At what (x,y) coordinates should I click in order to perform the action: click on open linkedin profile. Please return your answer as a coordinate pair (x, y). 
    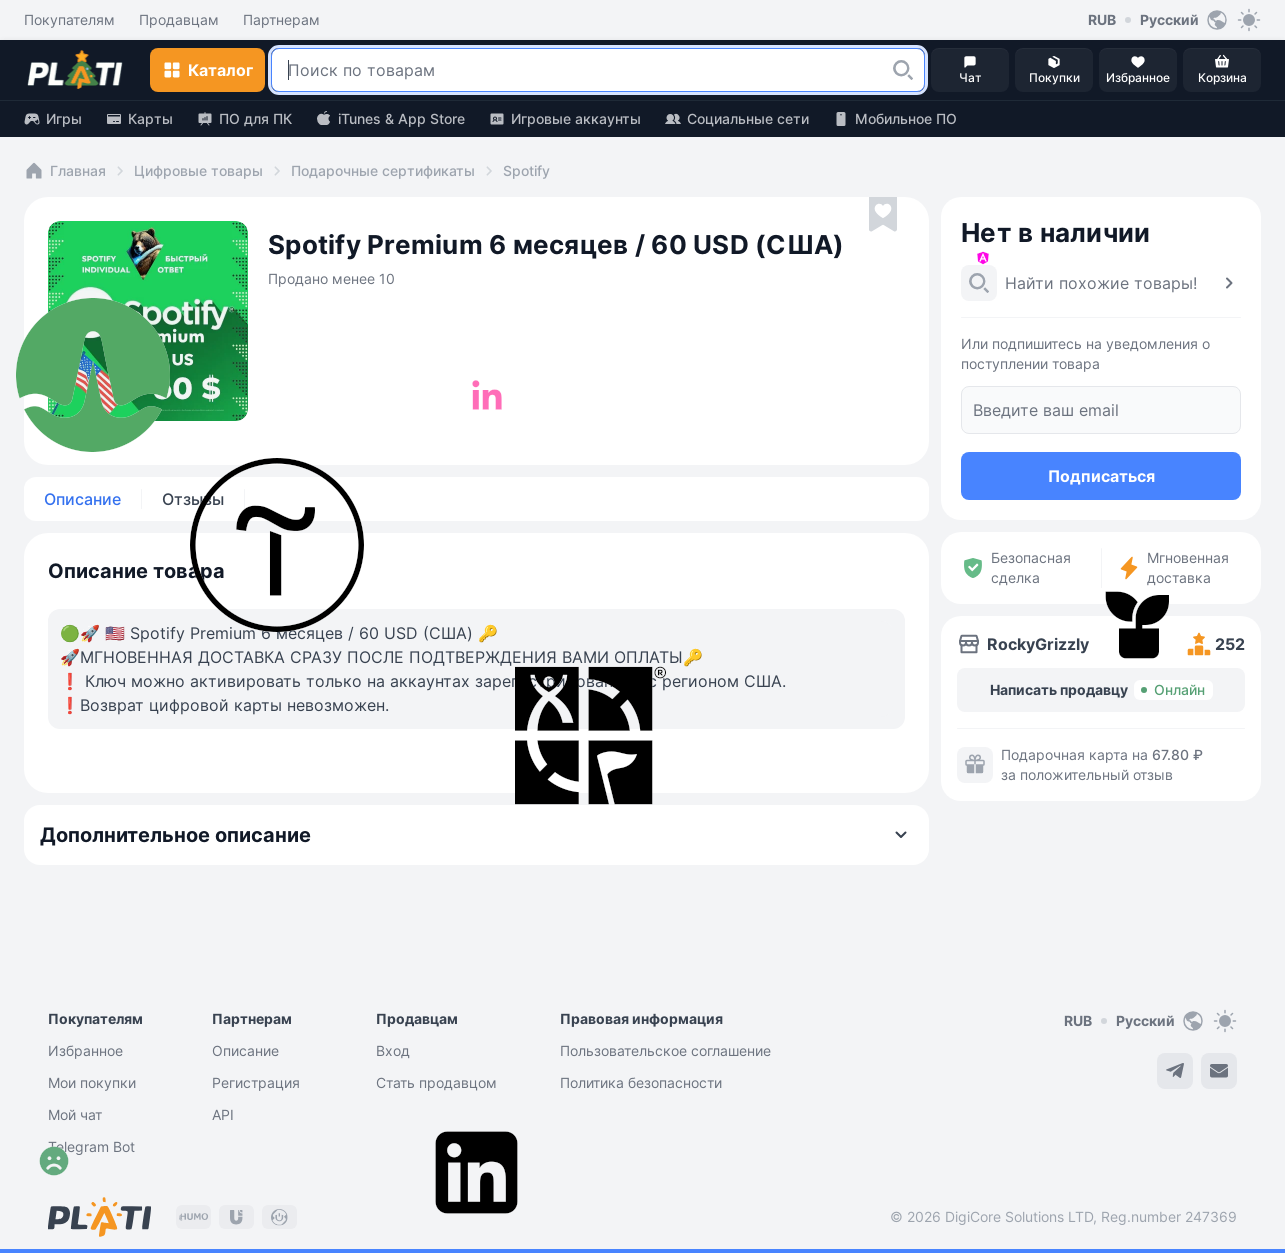
    Looking at the image, I should click on (476, 1172).